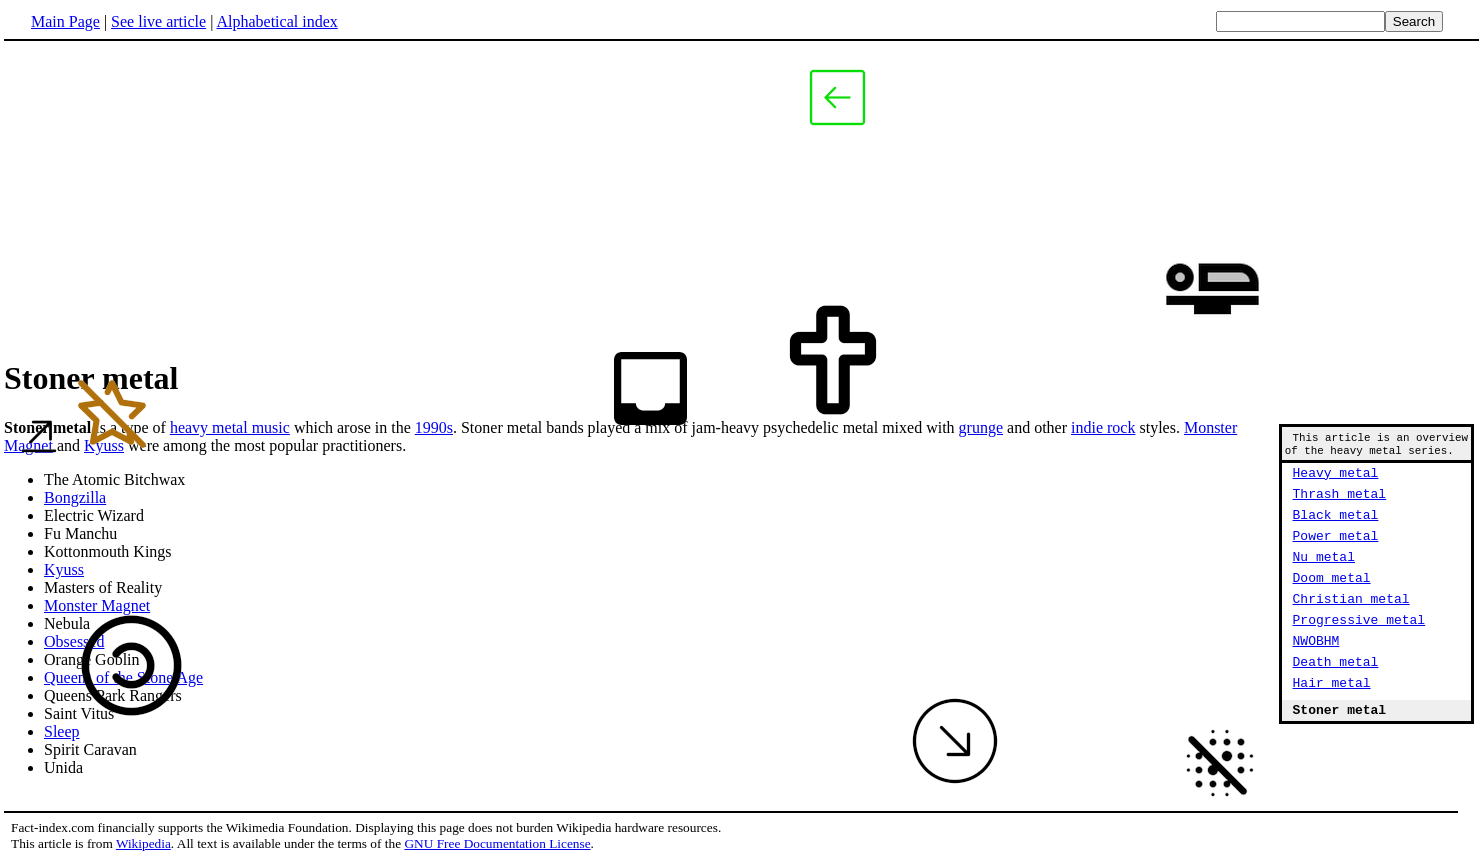 This screenshot has width=1483, height=863. I want to click on go back to previous screen, so click(837, 97).